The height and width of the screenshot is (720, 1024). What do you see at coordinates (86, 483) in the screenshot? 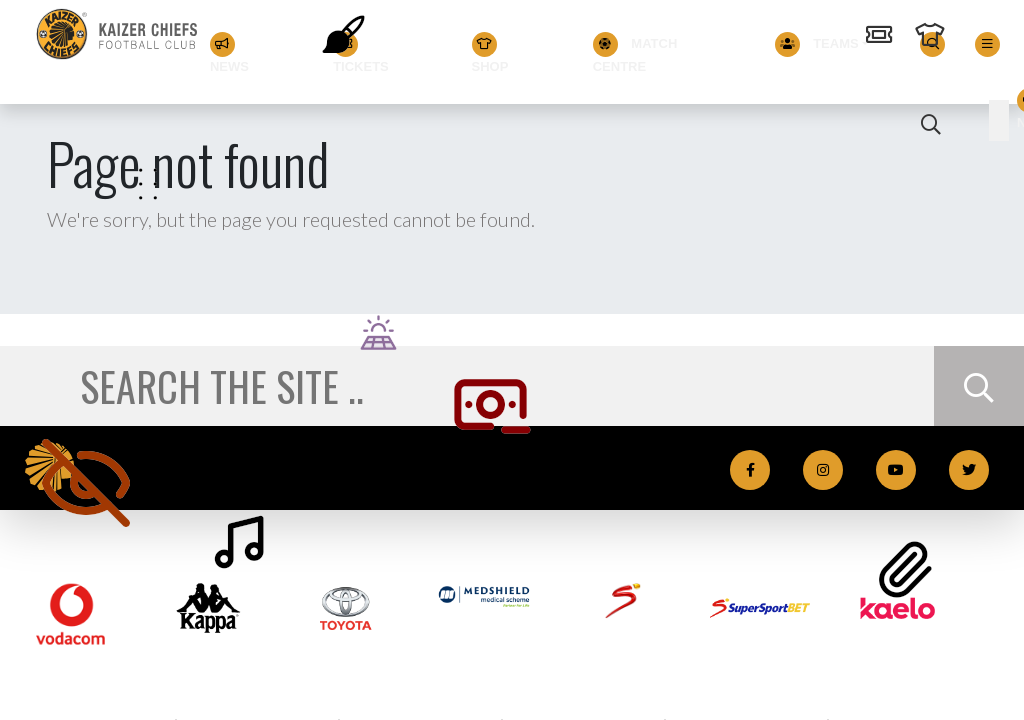
I see `hide password or sensitive content` at bounding box center [86, 483].